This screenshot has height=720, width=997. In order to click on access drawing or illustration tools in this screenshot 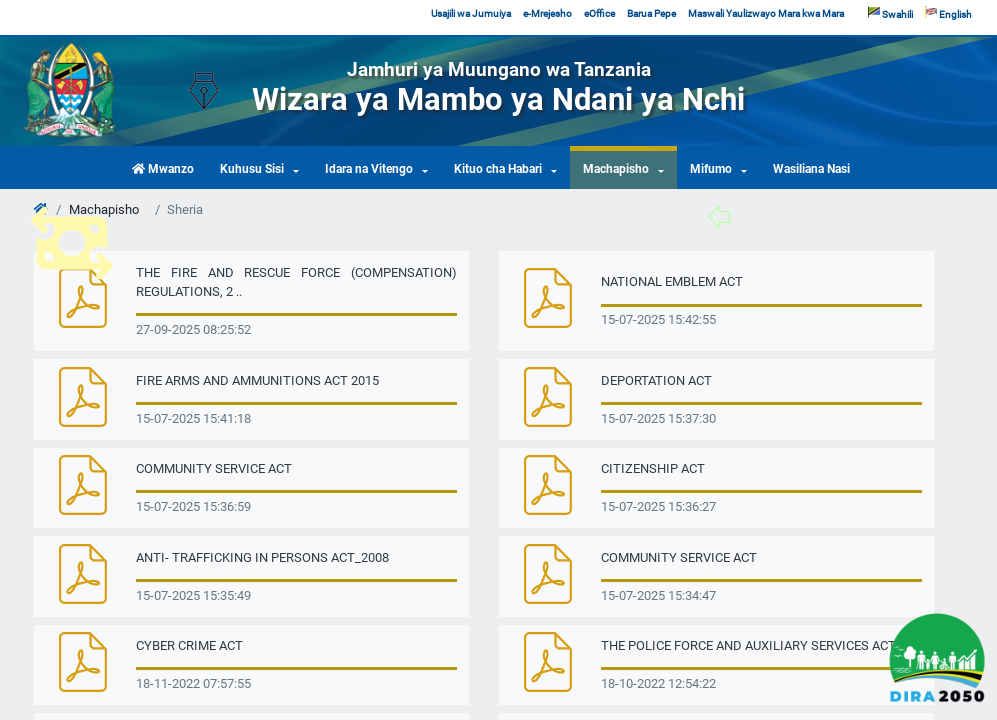, I will do `click(204, 90)`.